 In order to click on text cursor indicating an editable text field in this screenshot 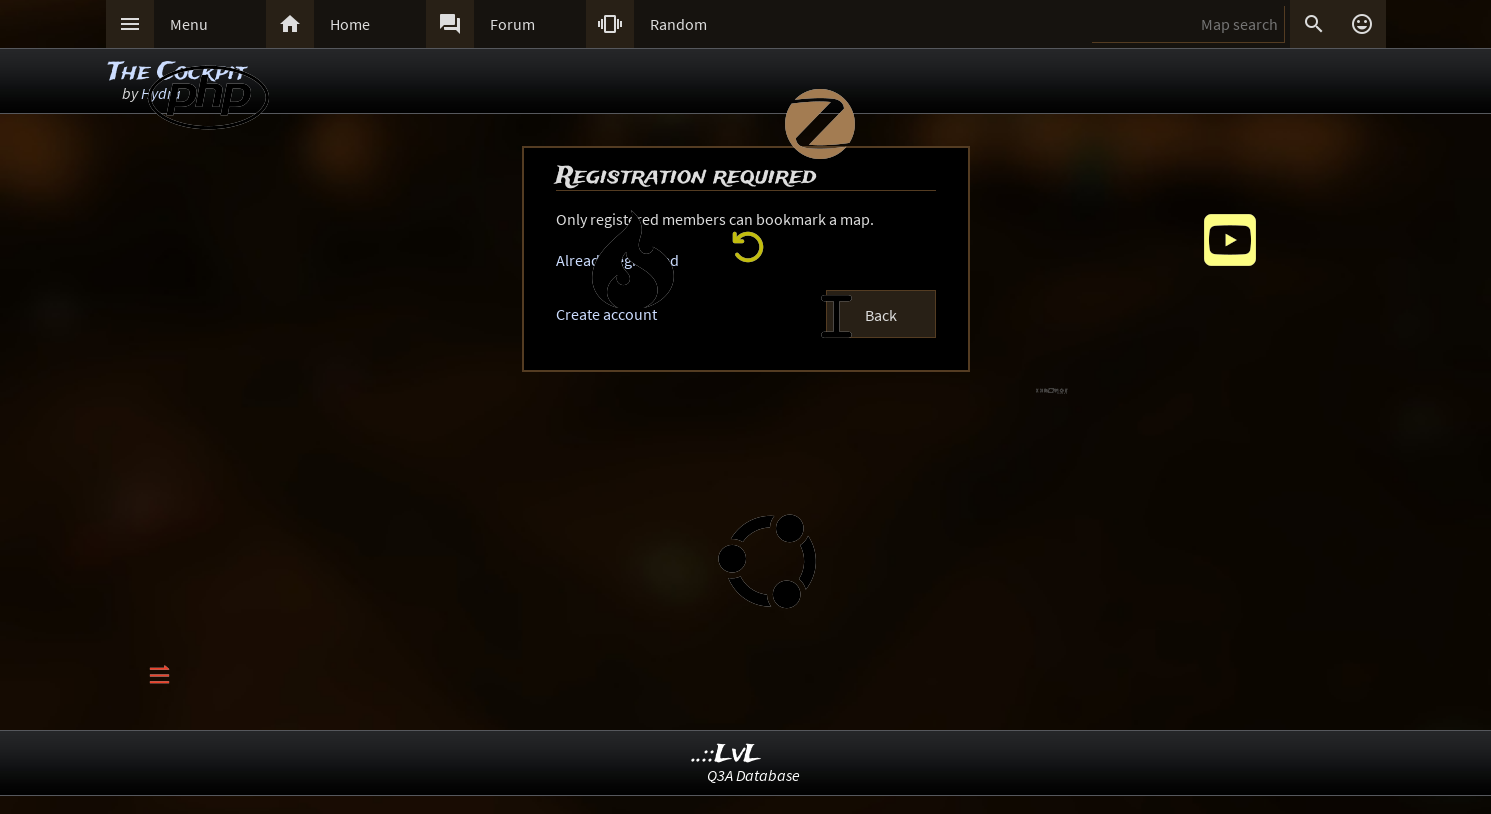, I will do `click(836, 316)`.